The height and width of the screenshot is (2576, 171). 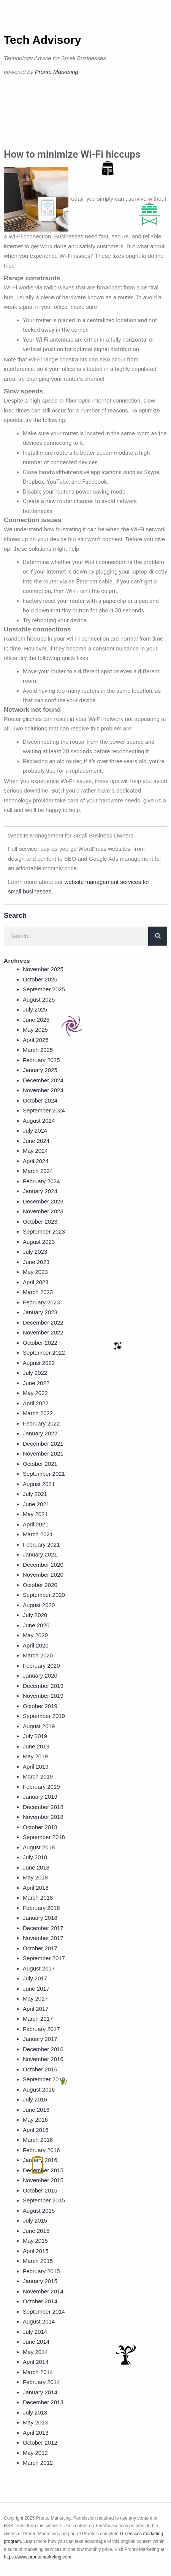 I want to click on spy or stealth game mode, so click(x=71, y=1026).